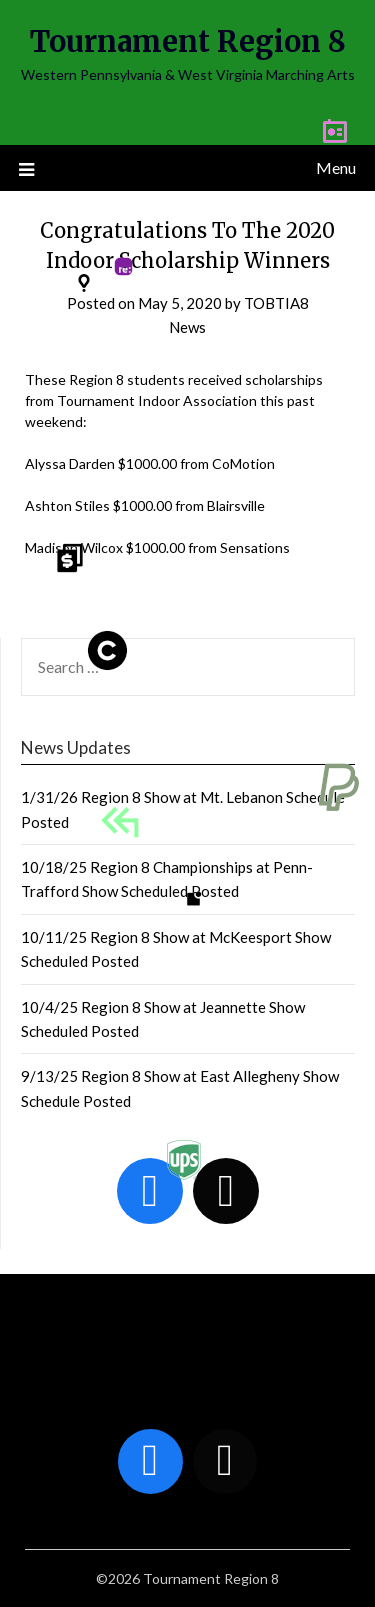 Image resolution: width=375 pixels, height=1607 pixels. I want to click on open radio or audio streaming app, so click(335, 132).